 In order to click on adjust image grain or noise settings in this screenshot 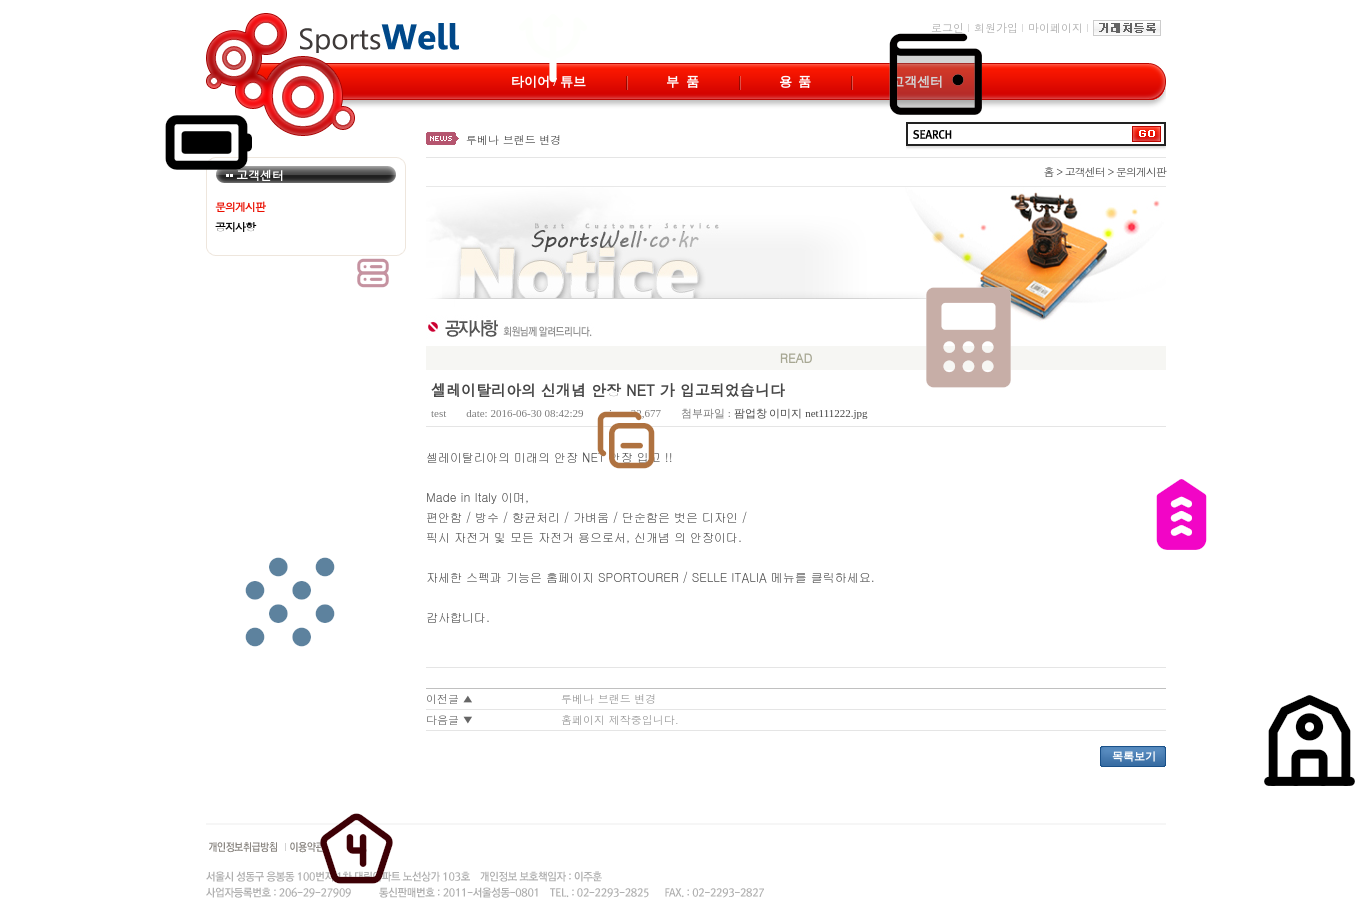, I will do `click(290, 602)`.